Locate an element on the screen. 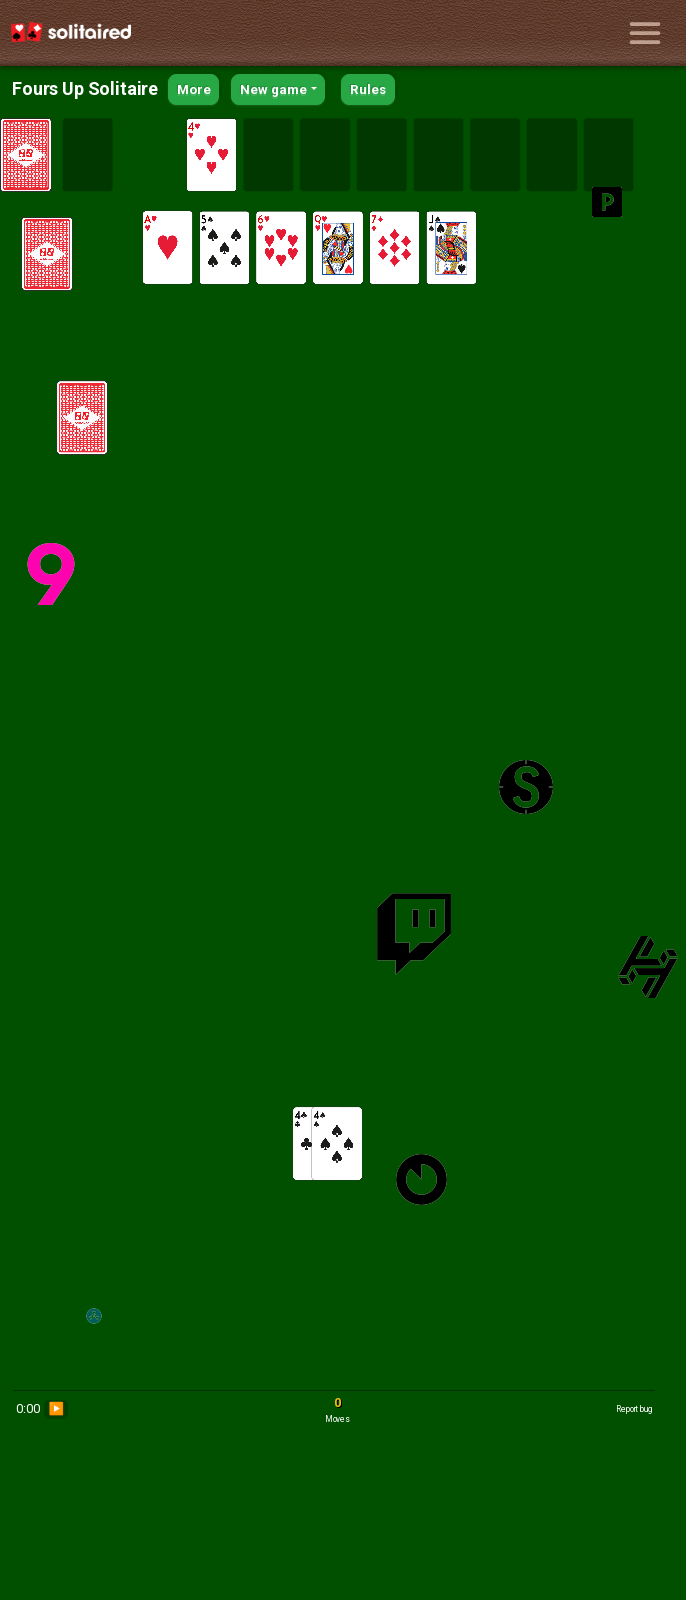 The height and width of the screenshot is (1600, 686). loading progress indicator at approximately 70% complete is located at coordinates (421, 1179).